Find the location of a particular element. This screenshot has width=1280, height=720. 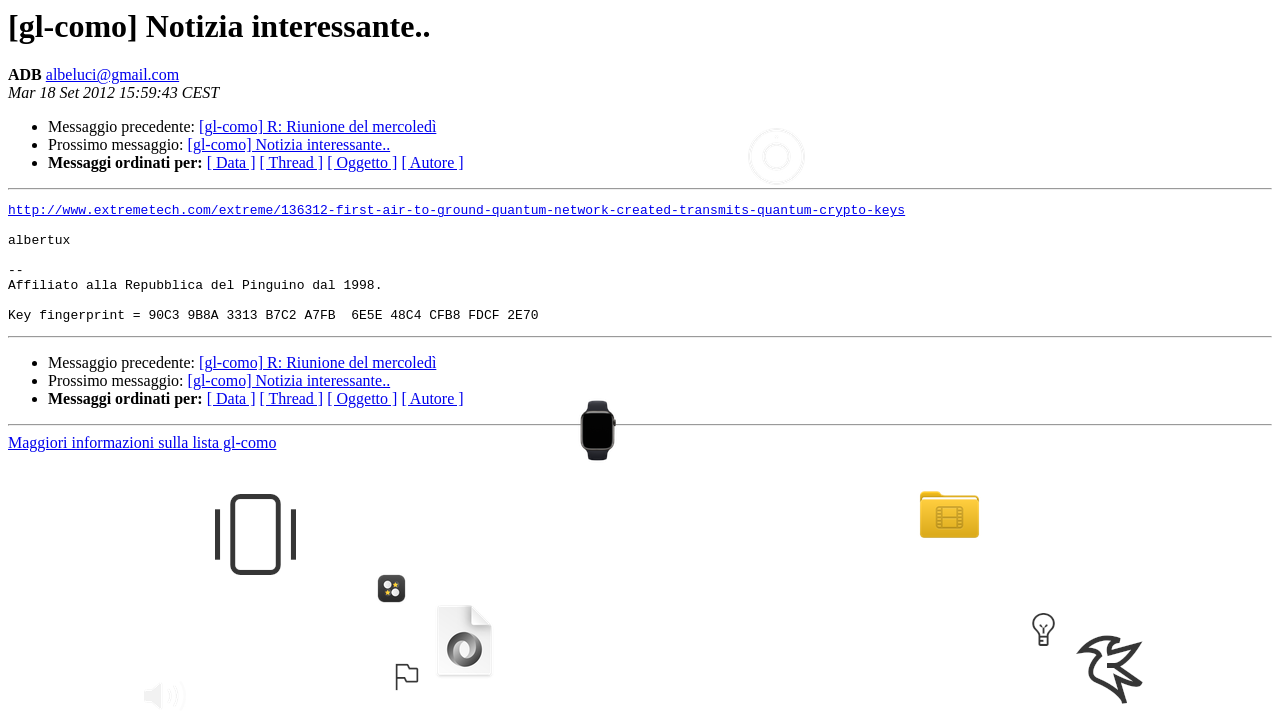

access object emojis and symbols is located at coordinates (1042, 629).